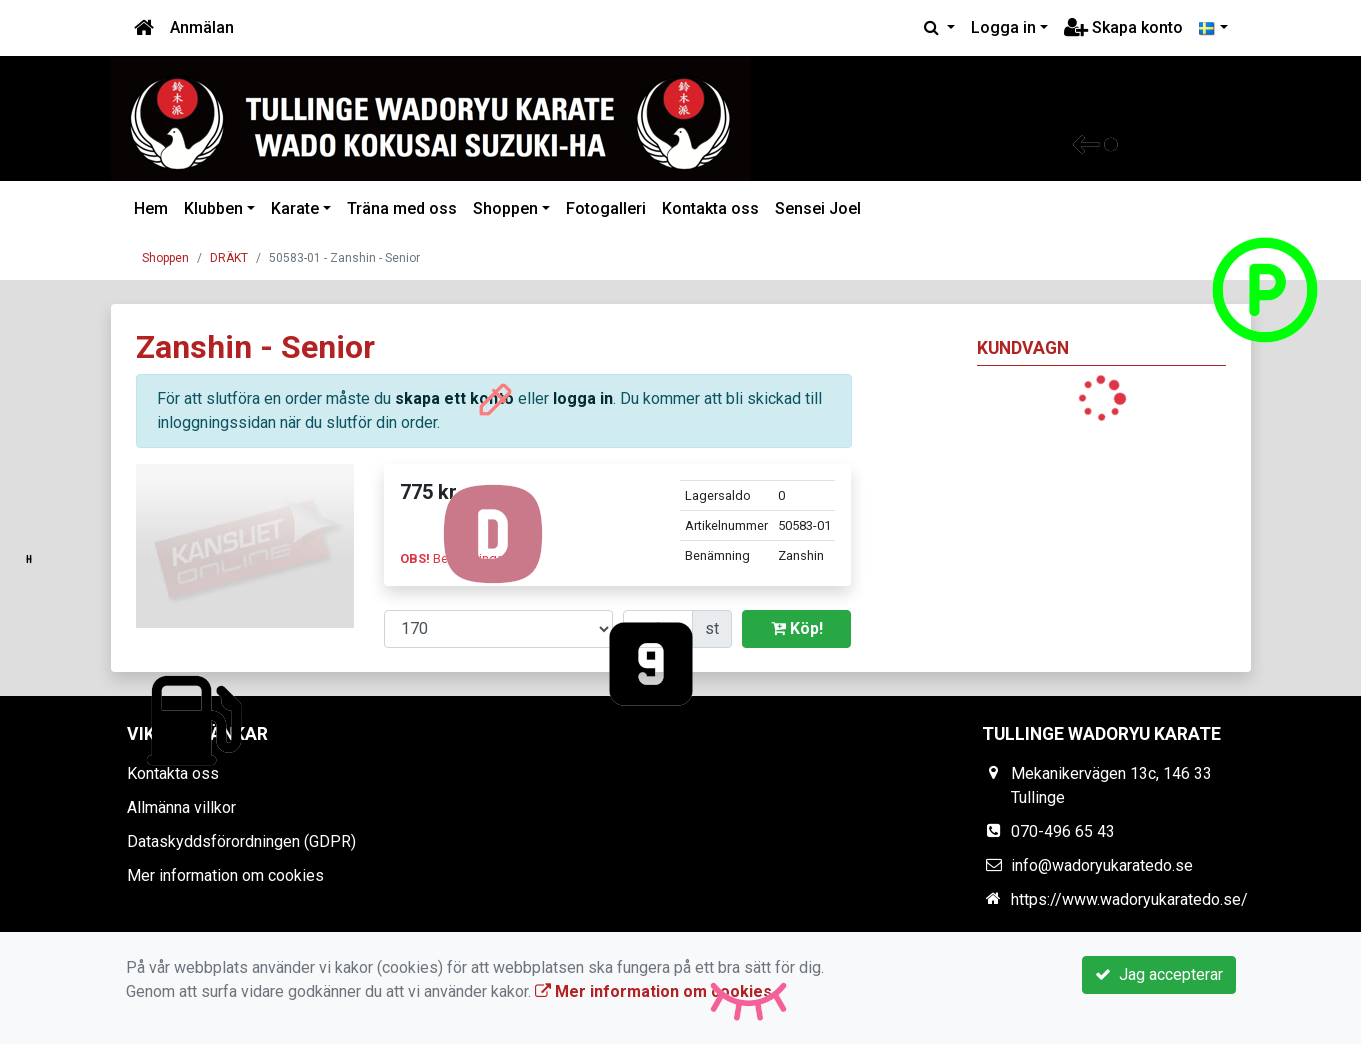 The image size is (1361, 1044). Describe the element at coordinates (493, 534) in the screenshot. I see `indicates a "D" grade or rating` at that location.